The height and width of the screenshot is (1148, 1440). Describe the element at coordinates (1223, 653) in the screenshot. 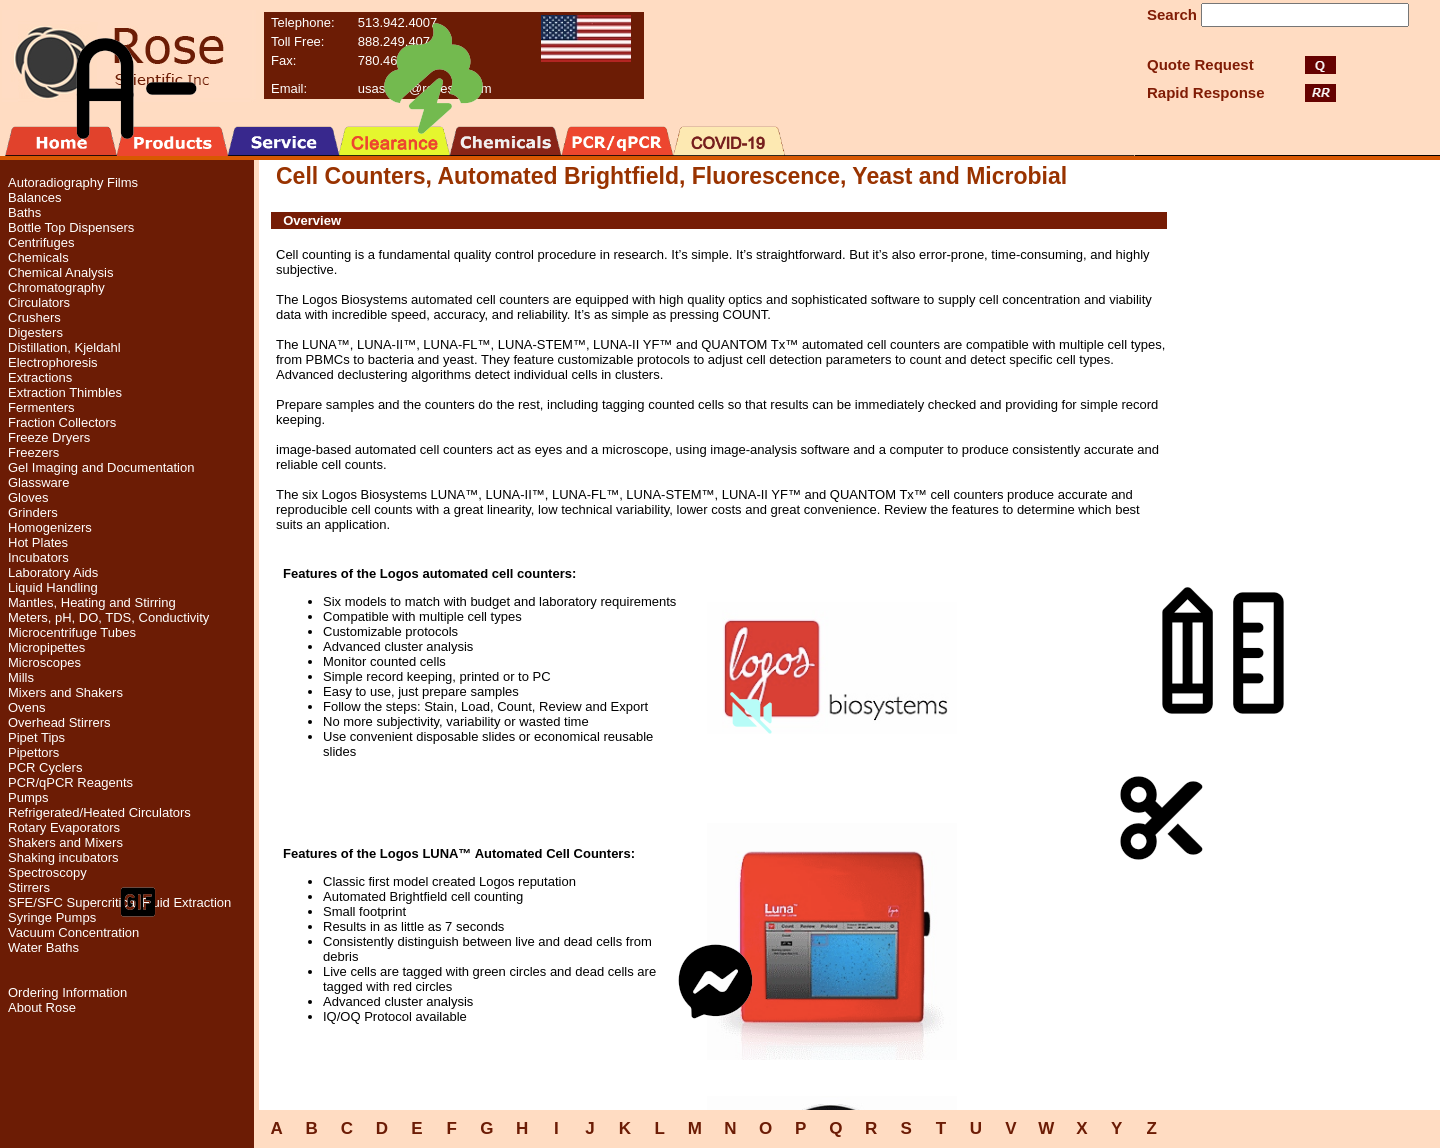

I see `access design or editing tools` at that location.